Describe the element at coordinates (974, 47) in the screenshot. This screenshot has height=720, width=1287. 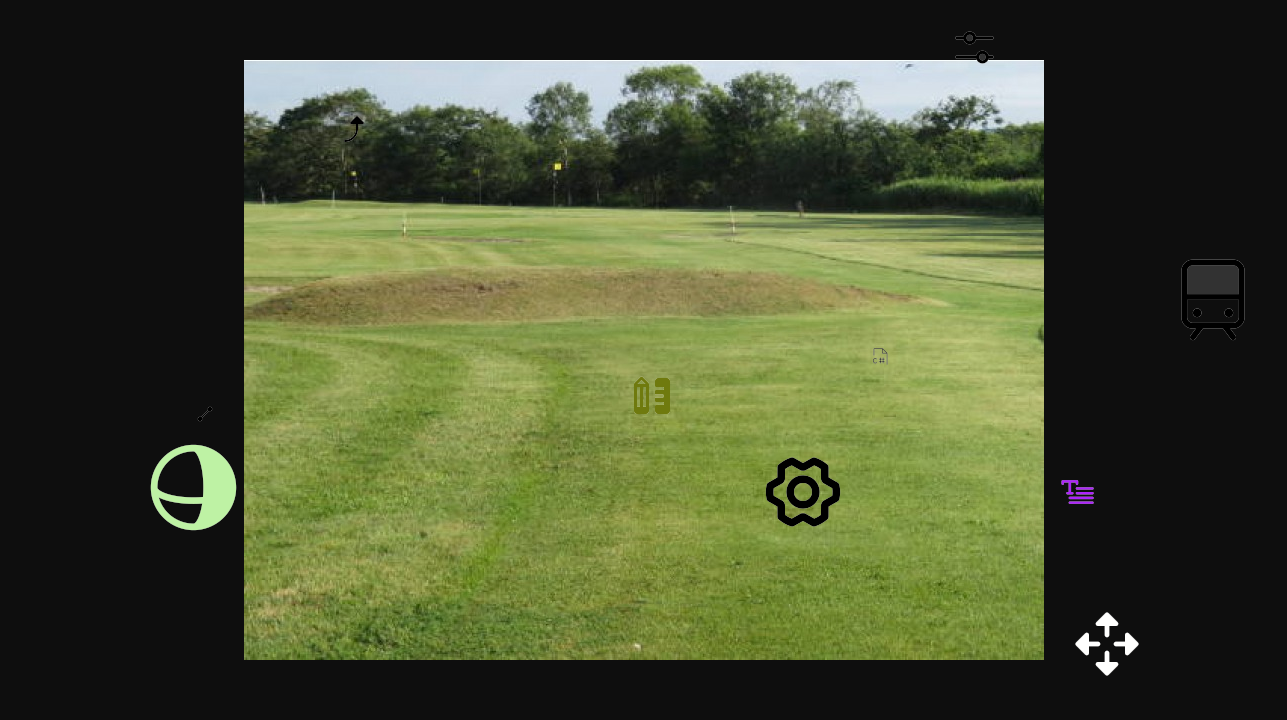
I see `adjust settings or preferences` at that location.